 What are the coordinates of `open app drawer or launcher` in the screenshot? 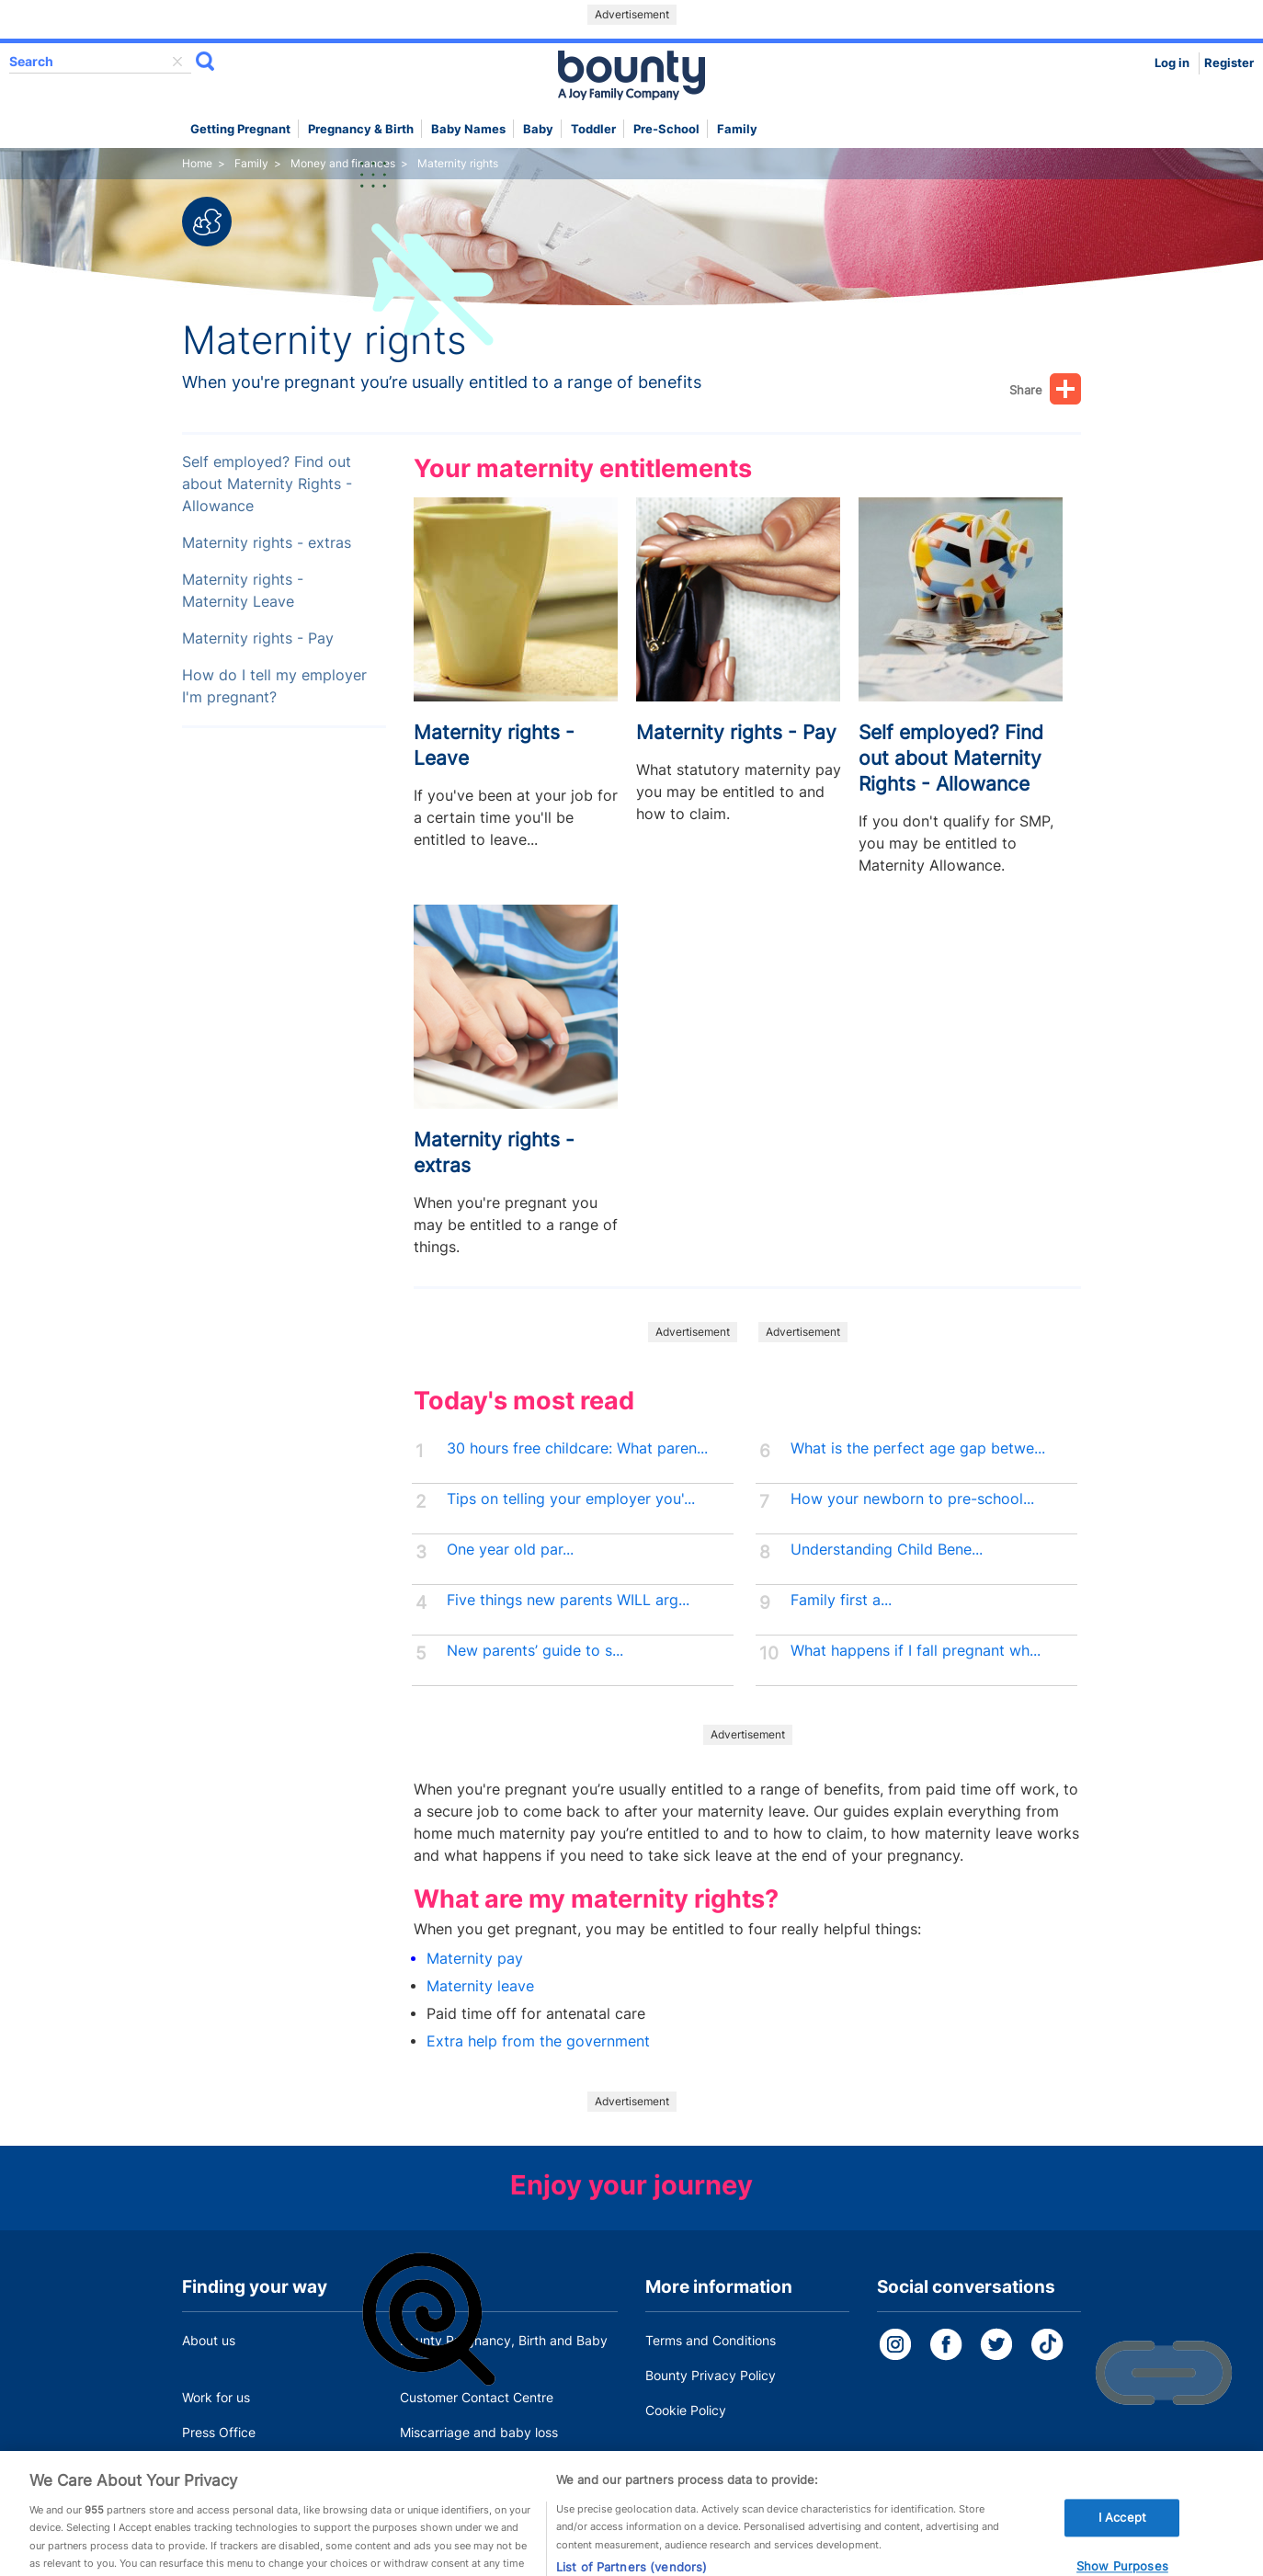 It's located at (373, 175).